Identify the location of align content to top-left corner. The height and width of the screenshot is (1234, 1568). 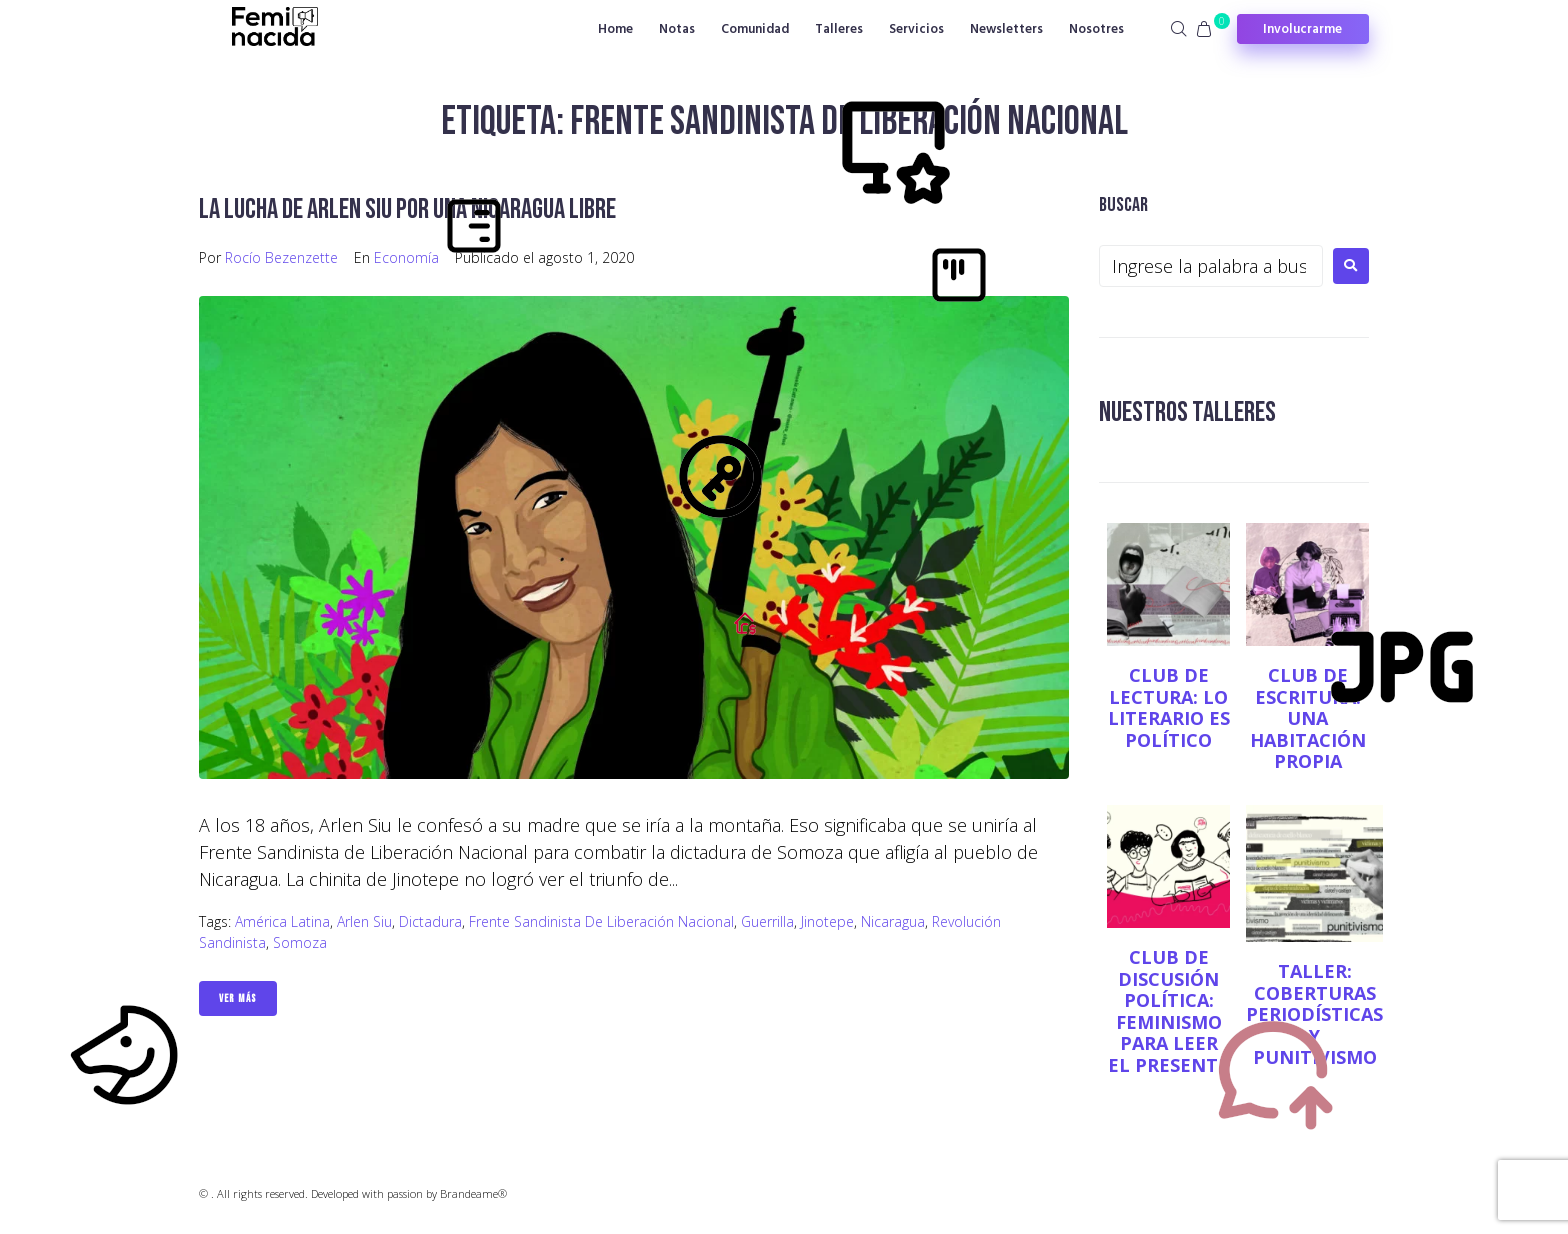
(959, 275).